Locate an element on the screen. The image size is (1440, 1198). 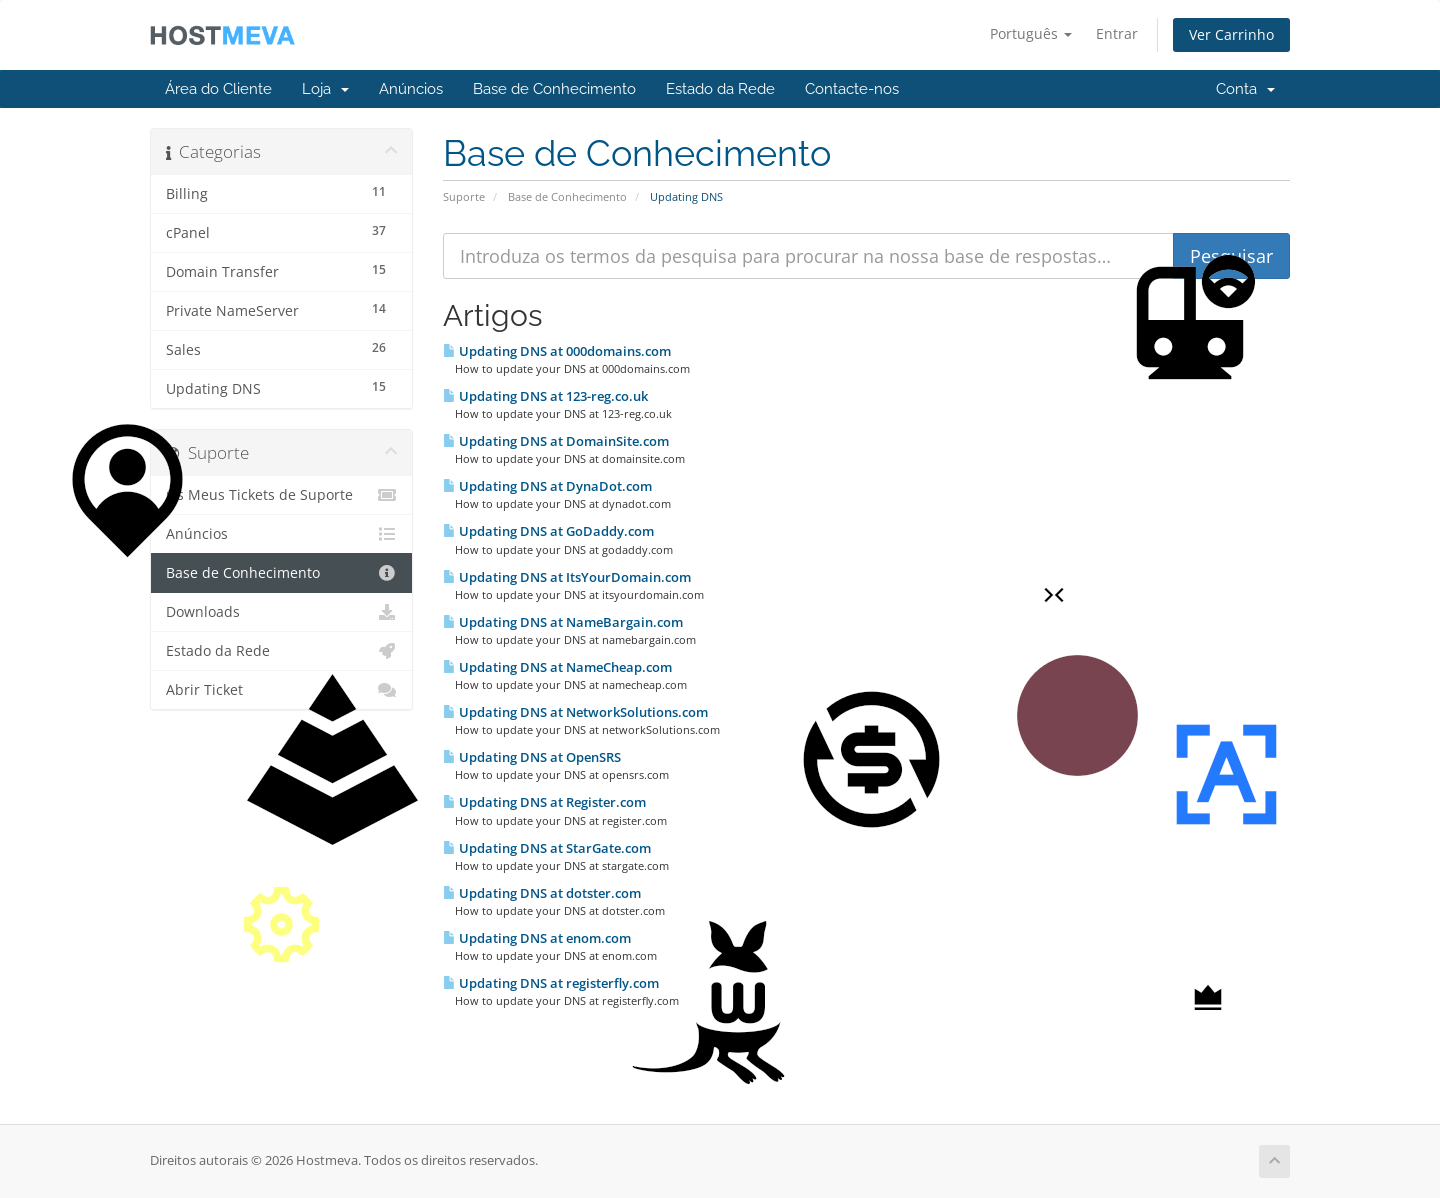
view a user's location on the map is located at coordinates (127, 485).